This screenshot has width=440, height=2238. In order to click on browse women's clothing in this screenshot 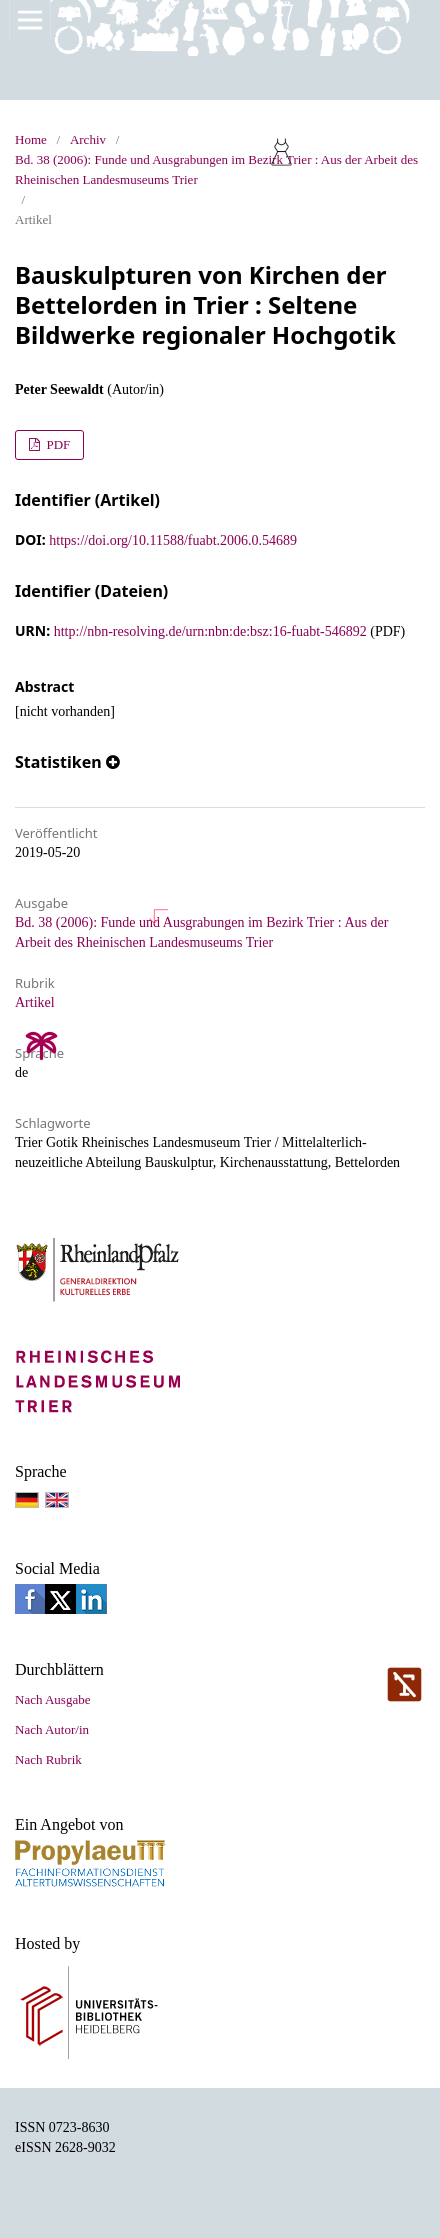, I will do `click(281, 153)`.